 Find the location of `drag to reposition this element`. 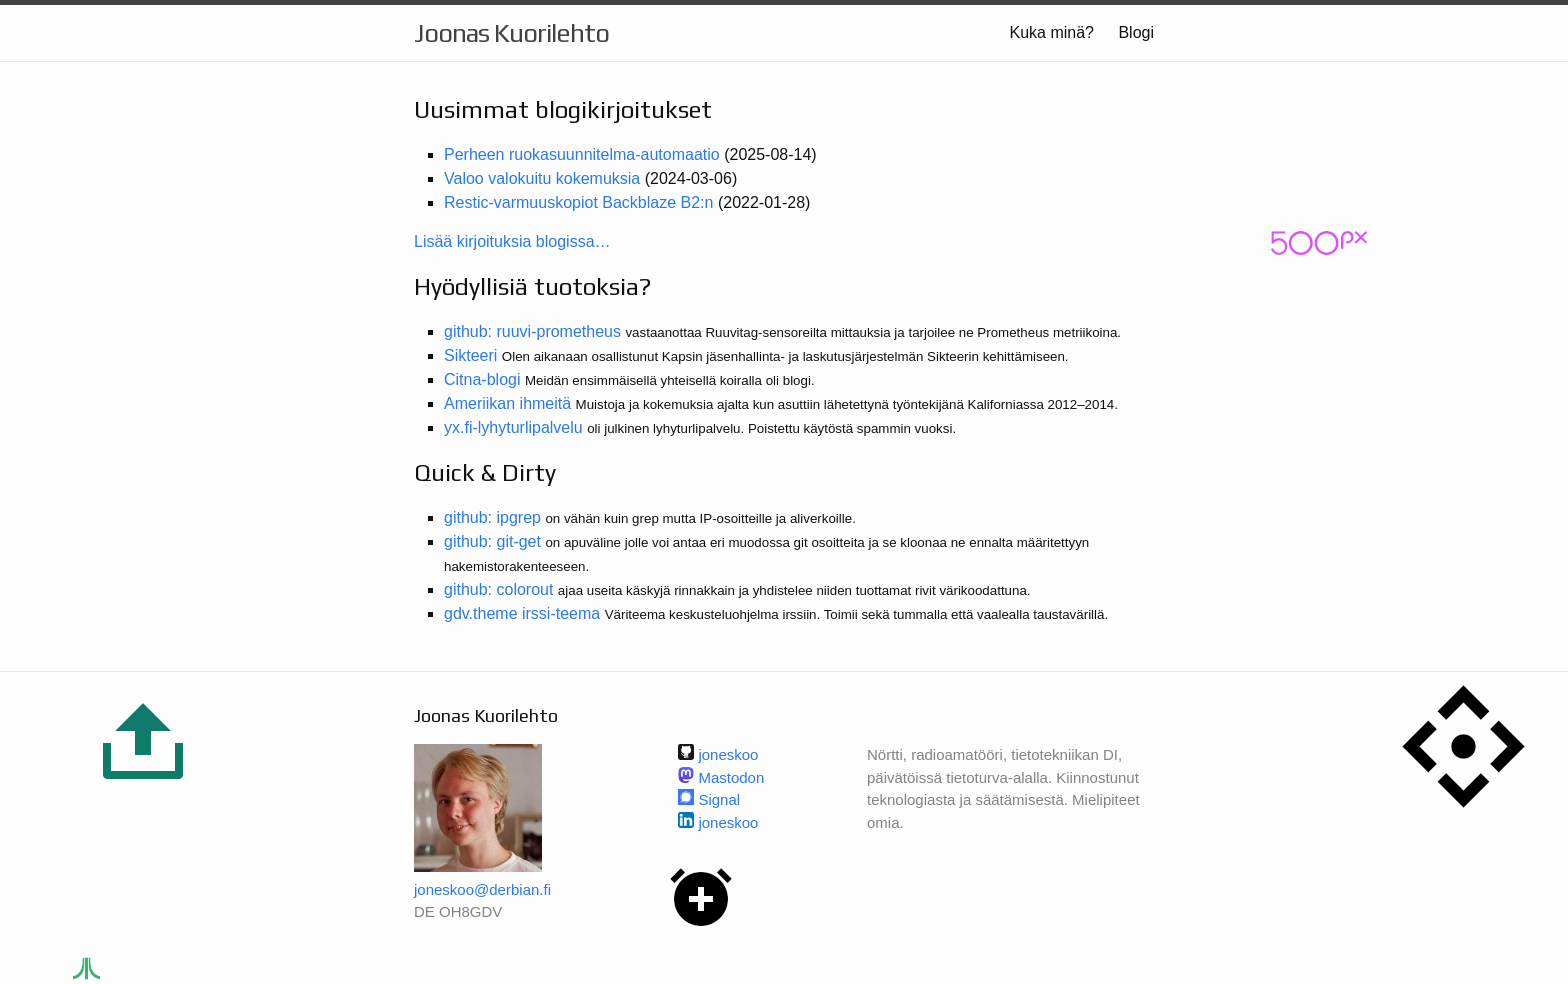

drag to reposition this element is located at coordinates (1463, 746).